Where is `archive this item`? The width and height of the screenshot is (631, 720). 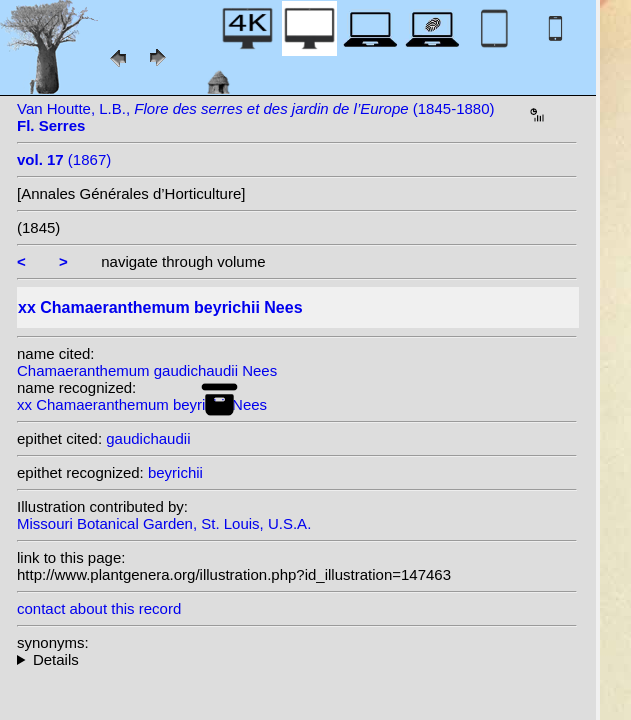 archive this item is located at coordinates (219, 399).